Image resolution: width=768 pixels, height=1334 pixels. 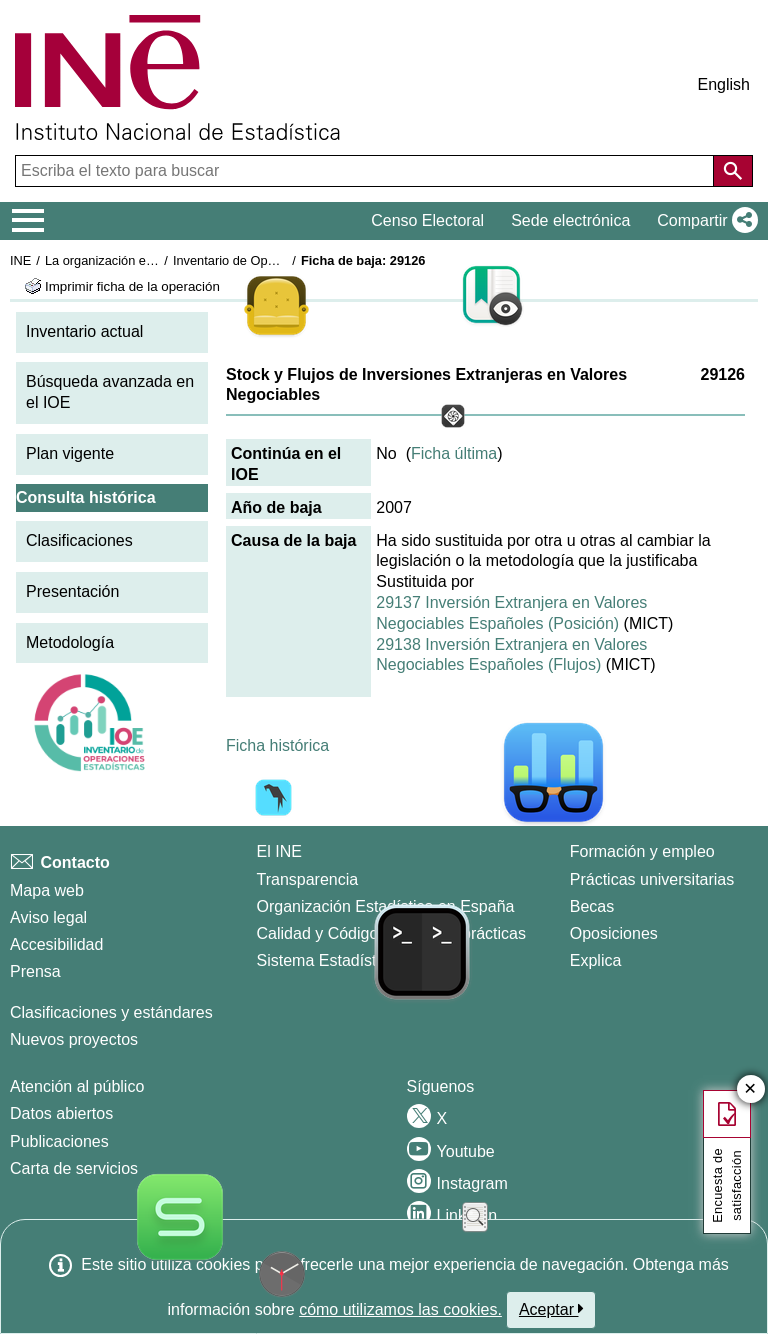 I want to click on open the clocks app, so click(x=282, y=1274).